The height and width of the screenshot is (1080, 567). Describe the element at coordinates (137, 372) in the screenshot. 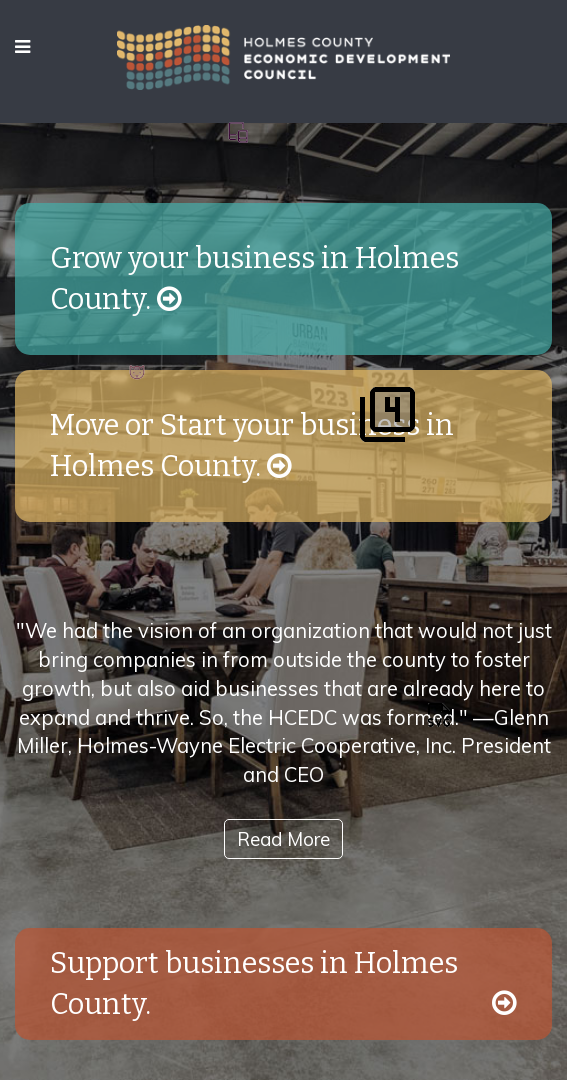

I see `view pet or animal-related content` at that location.